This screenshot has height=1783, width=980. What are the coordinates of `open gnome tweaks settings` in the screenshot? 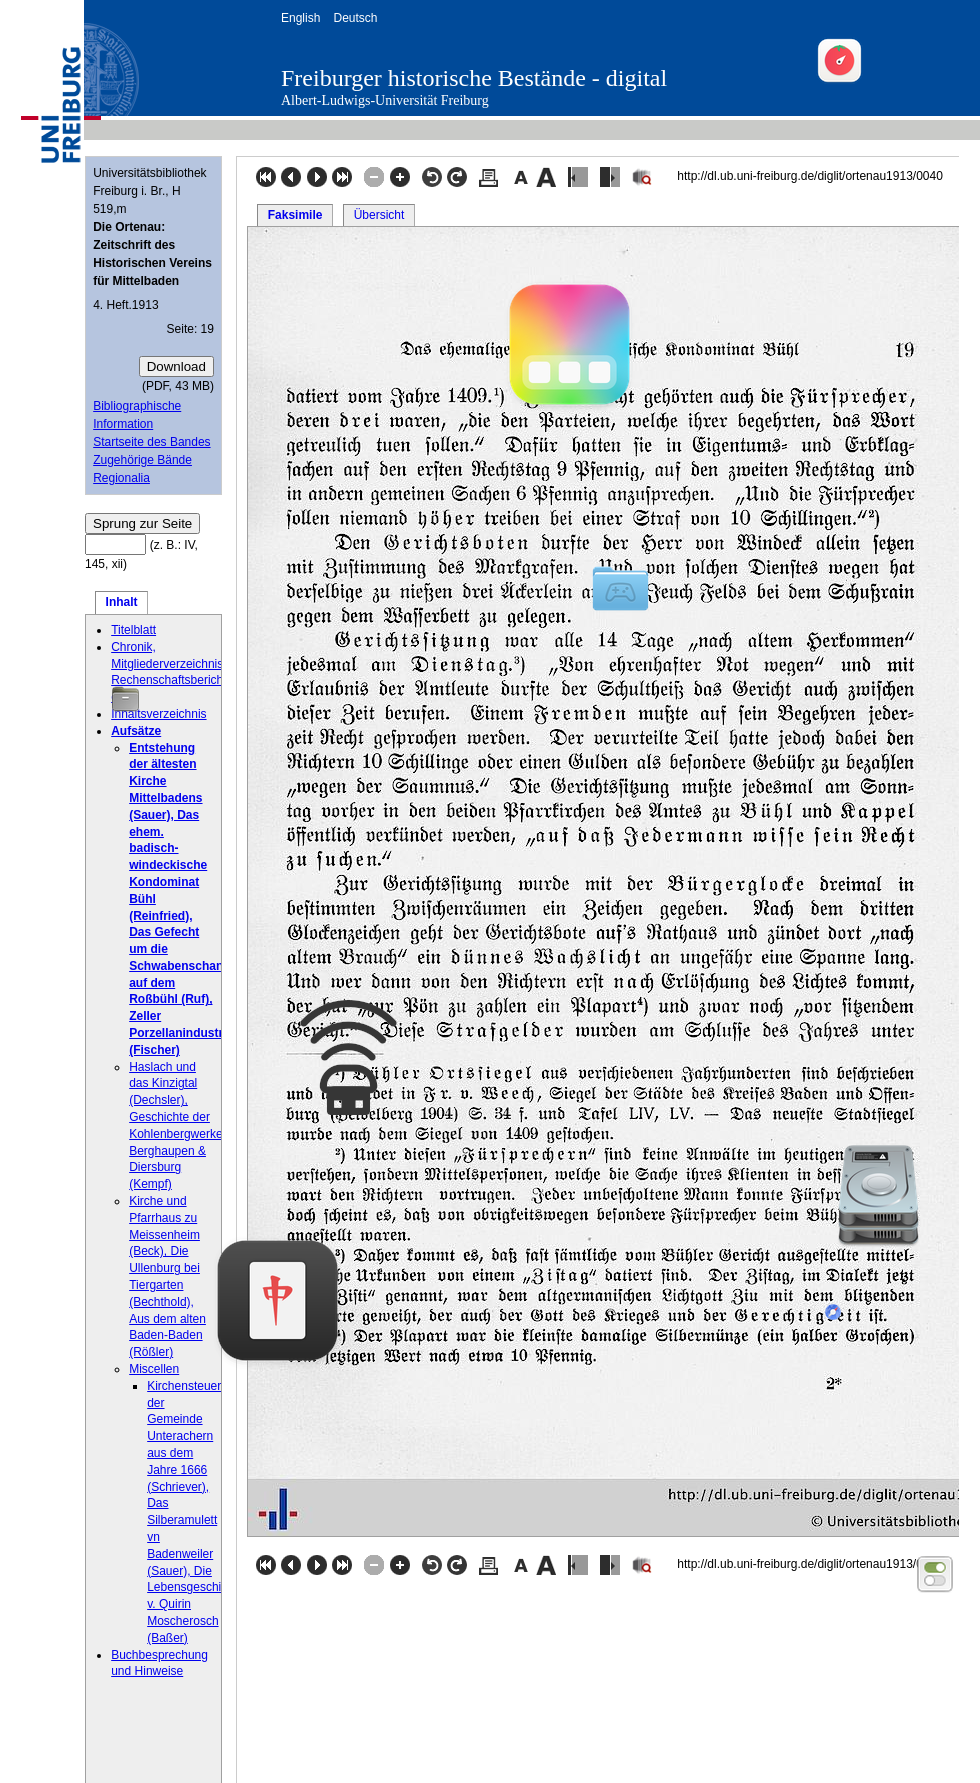 It's located at (935, 1574).